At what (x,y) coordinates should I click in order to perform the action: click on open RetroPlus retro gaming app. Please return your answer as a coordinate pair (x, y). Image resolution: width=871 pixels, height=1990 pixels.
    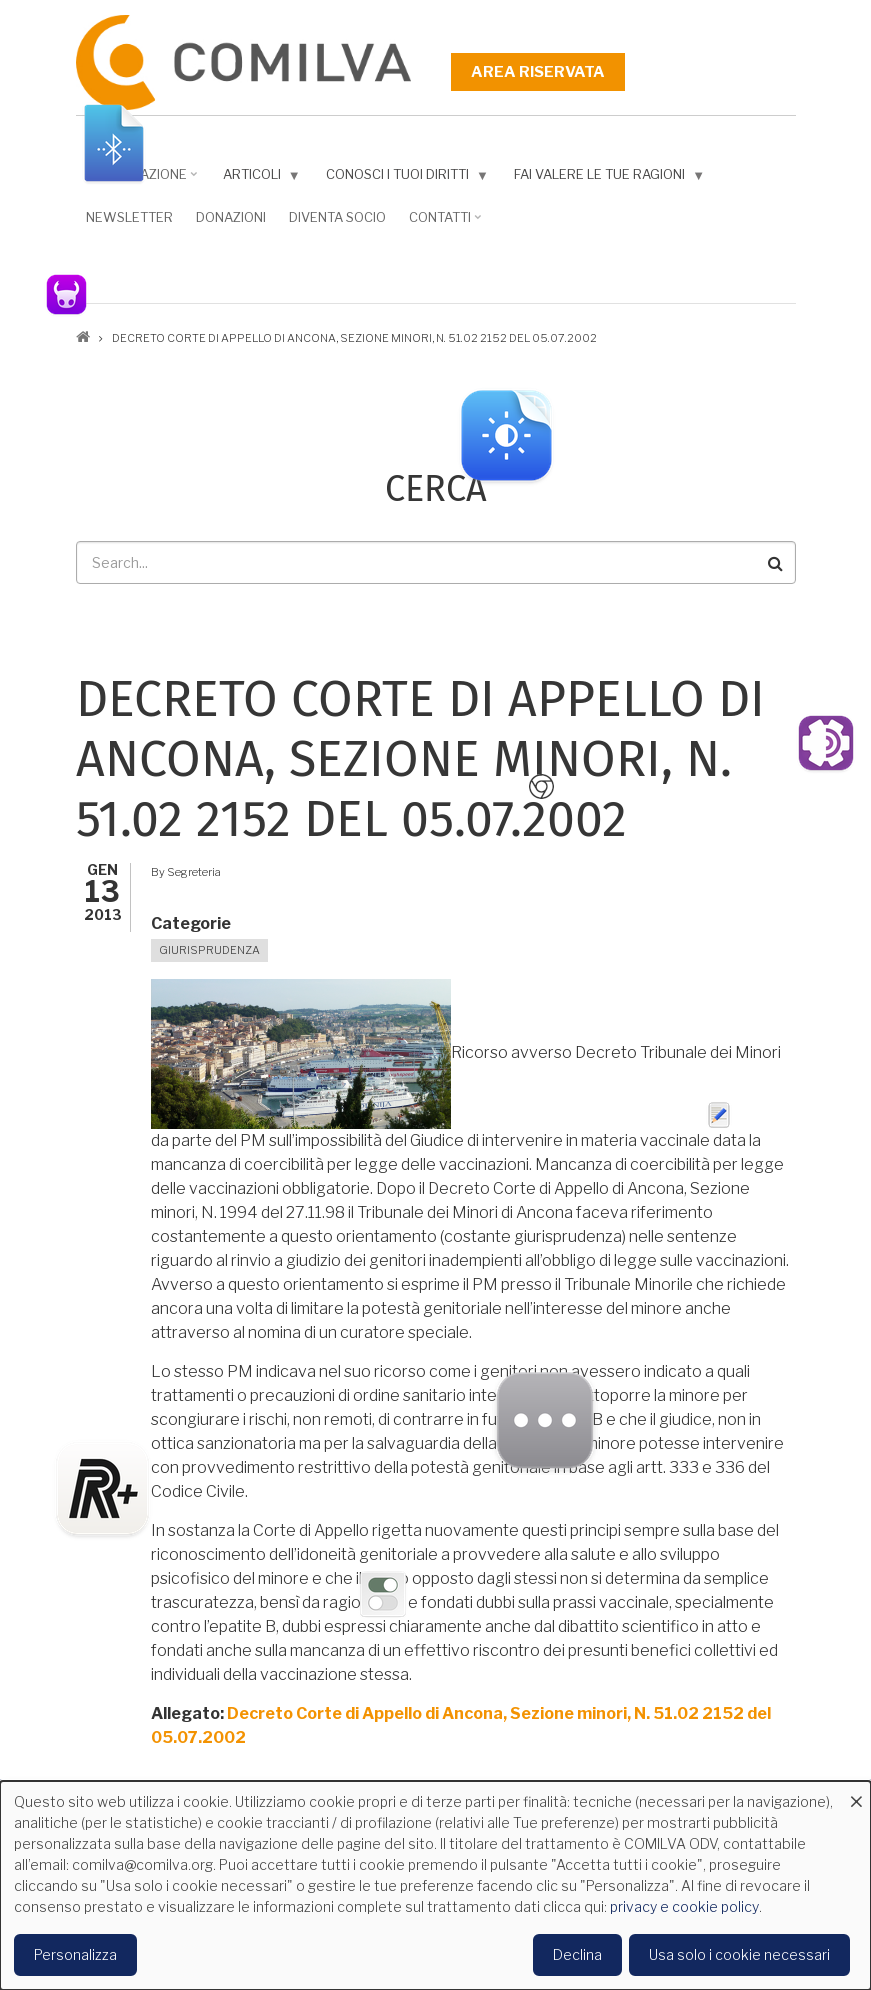
    Looking at the image, I should click on (102, 1488).